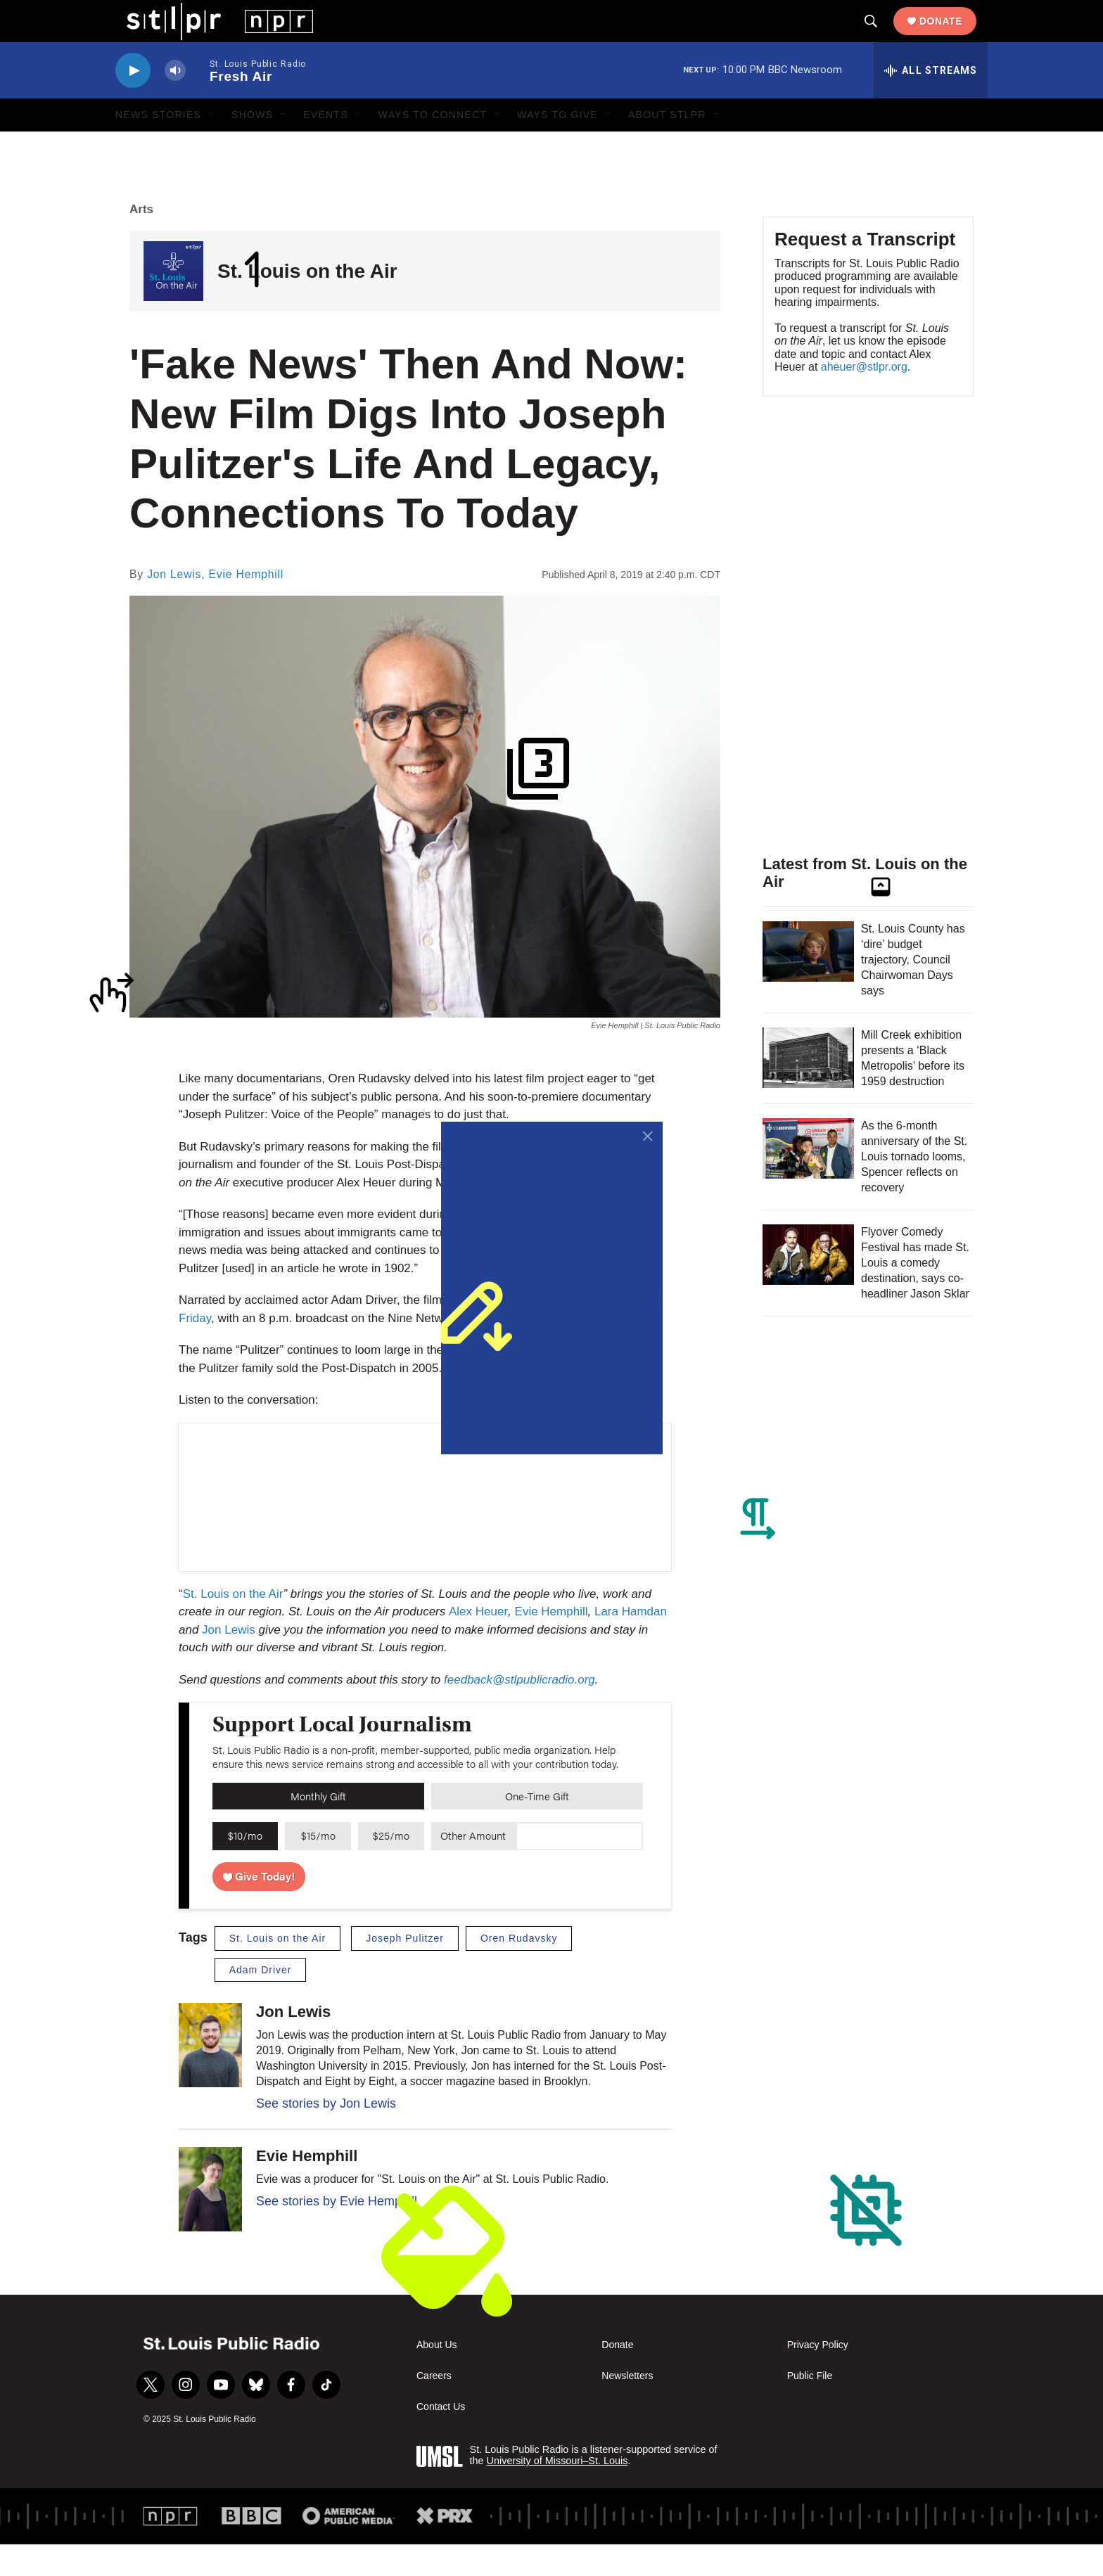 The height and width of the screenshot is (2576, 1103). Describe the element at coordinates (866, 2210) in the screenshot. I see `indicates processor or CPU is disabled` at that location.